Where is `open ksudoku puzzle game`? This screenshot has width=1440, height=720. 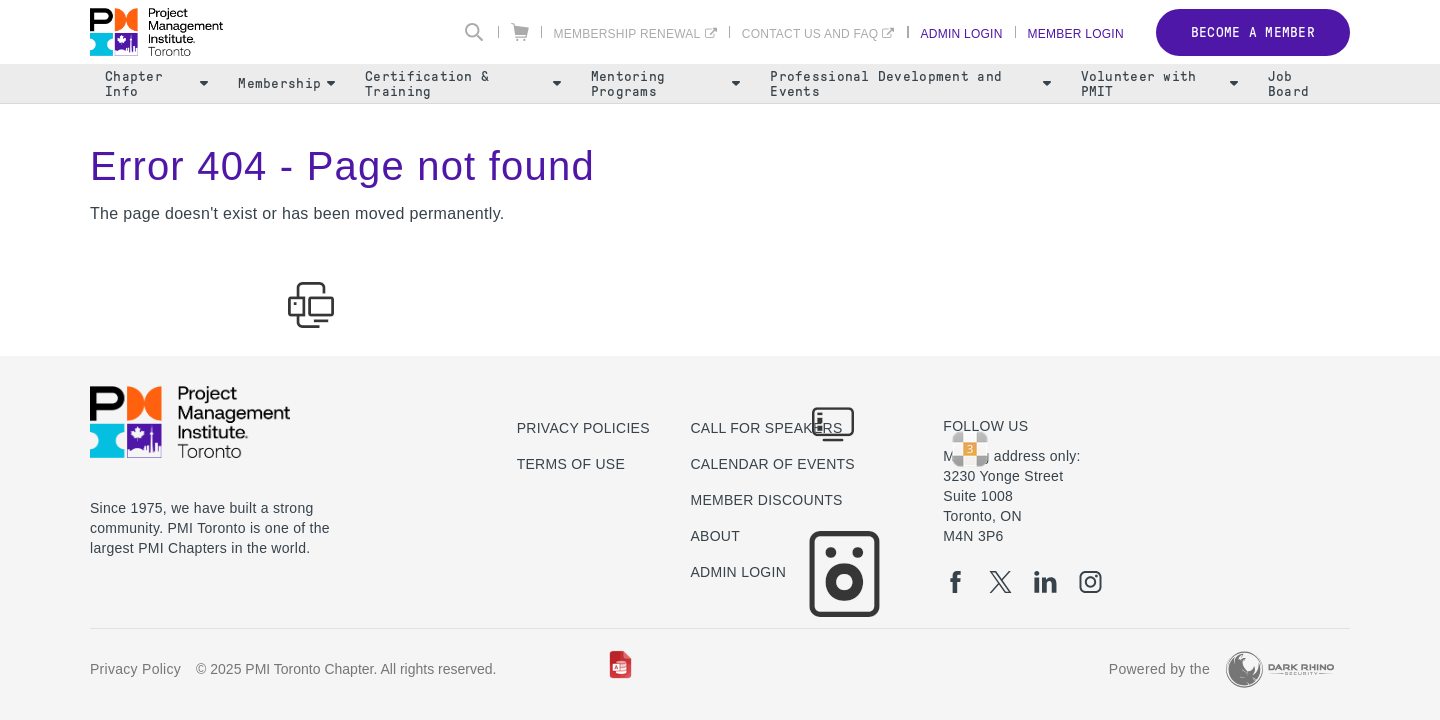 open ksudoku puzzle game is located at coordinates (970, 449).